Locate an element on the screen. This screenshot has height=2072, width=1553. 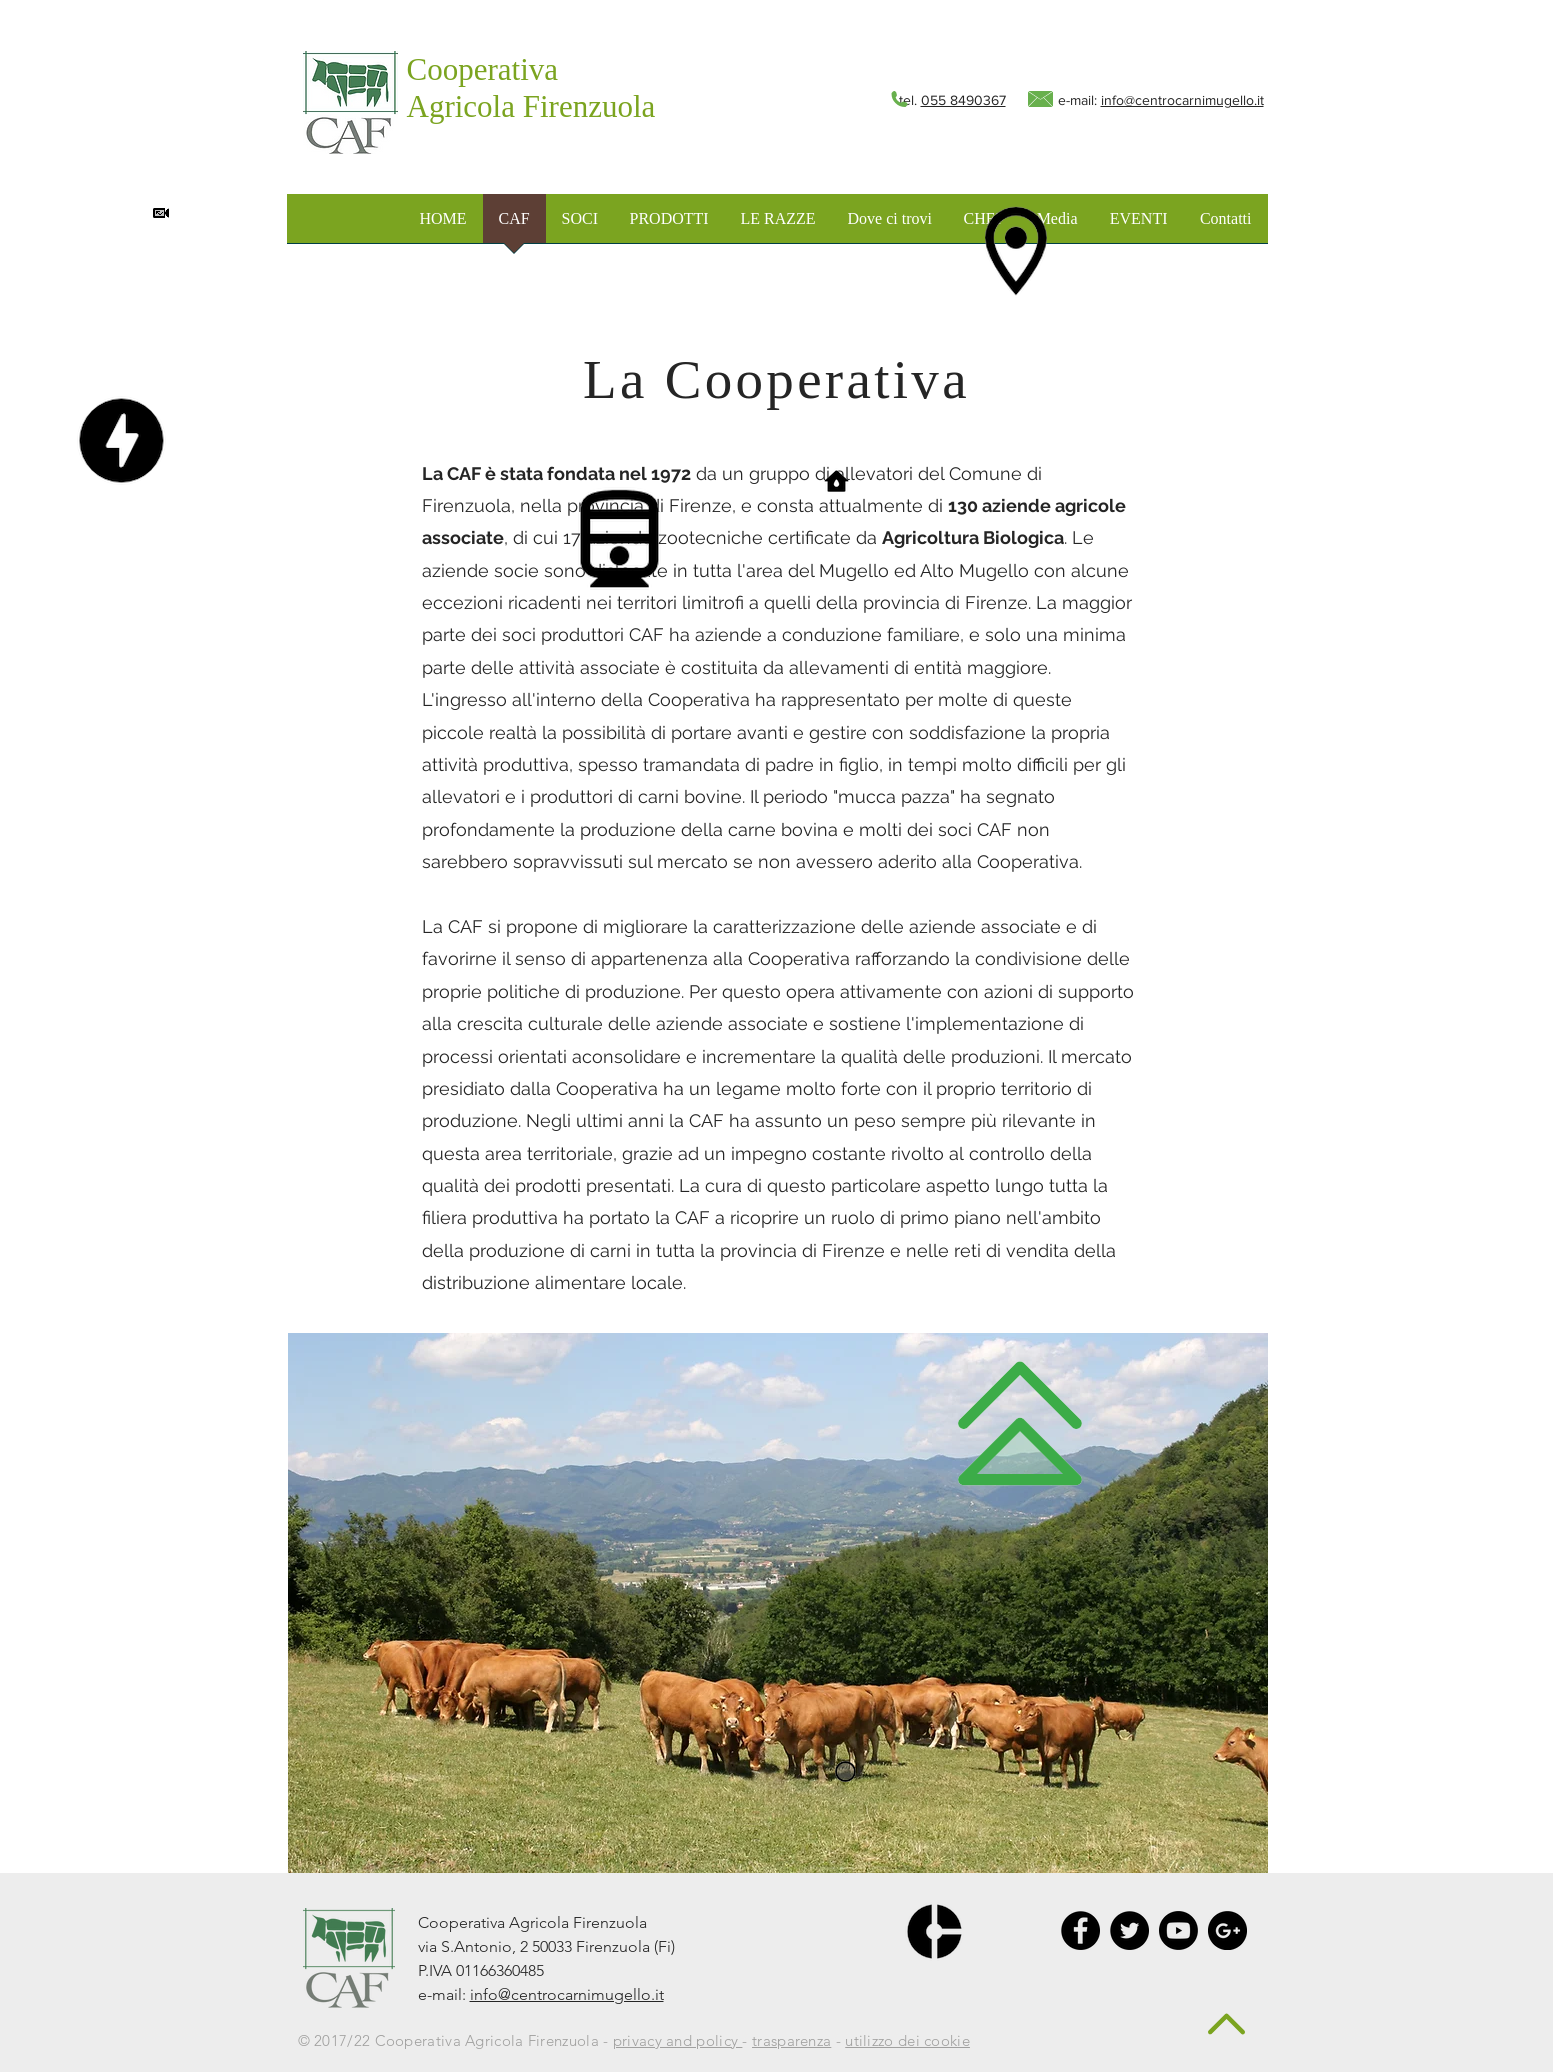
indicates offline or cached content available is located at coordinates (121, 440).